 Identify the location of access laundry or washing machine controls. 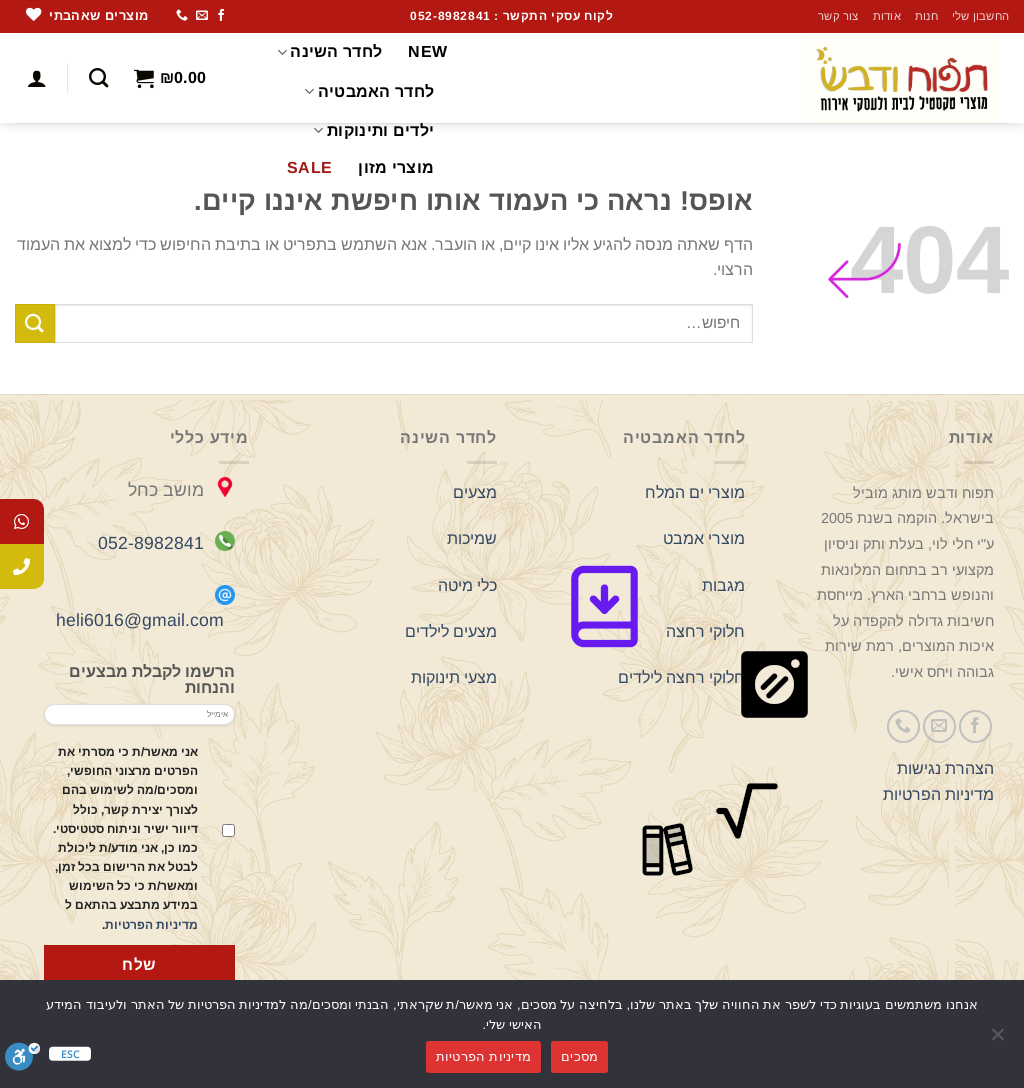
(774, 684).